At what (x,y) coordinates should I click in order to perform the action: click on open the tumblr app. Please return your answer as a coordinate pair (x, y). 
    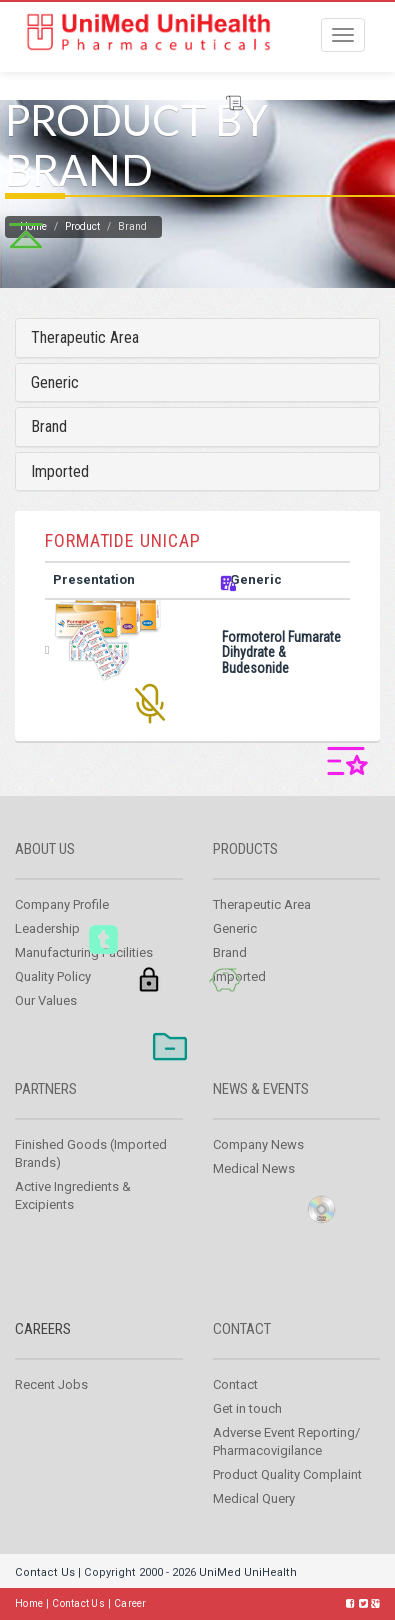
    Looking at the image, I should click on (103, 939).